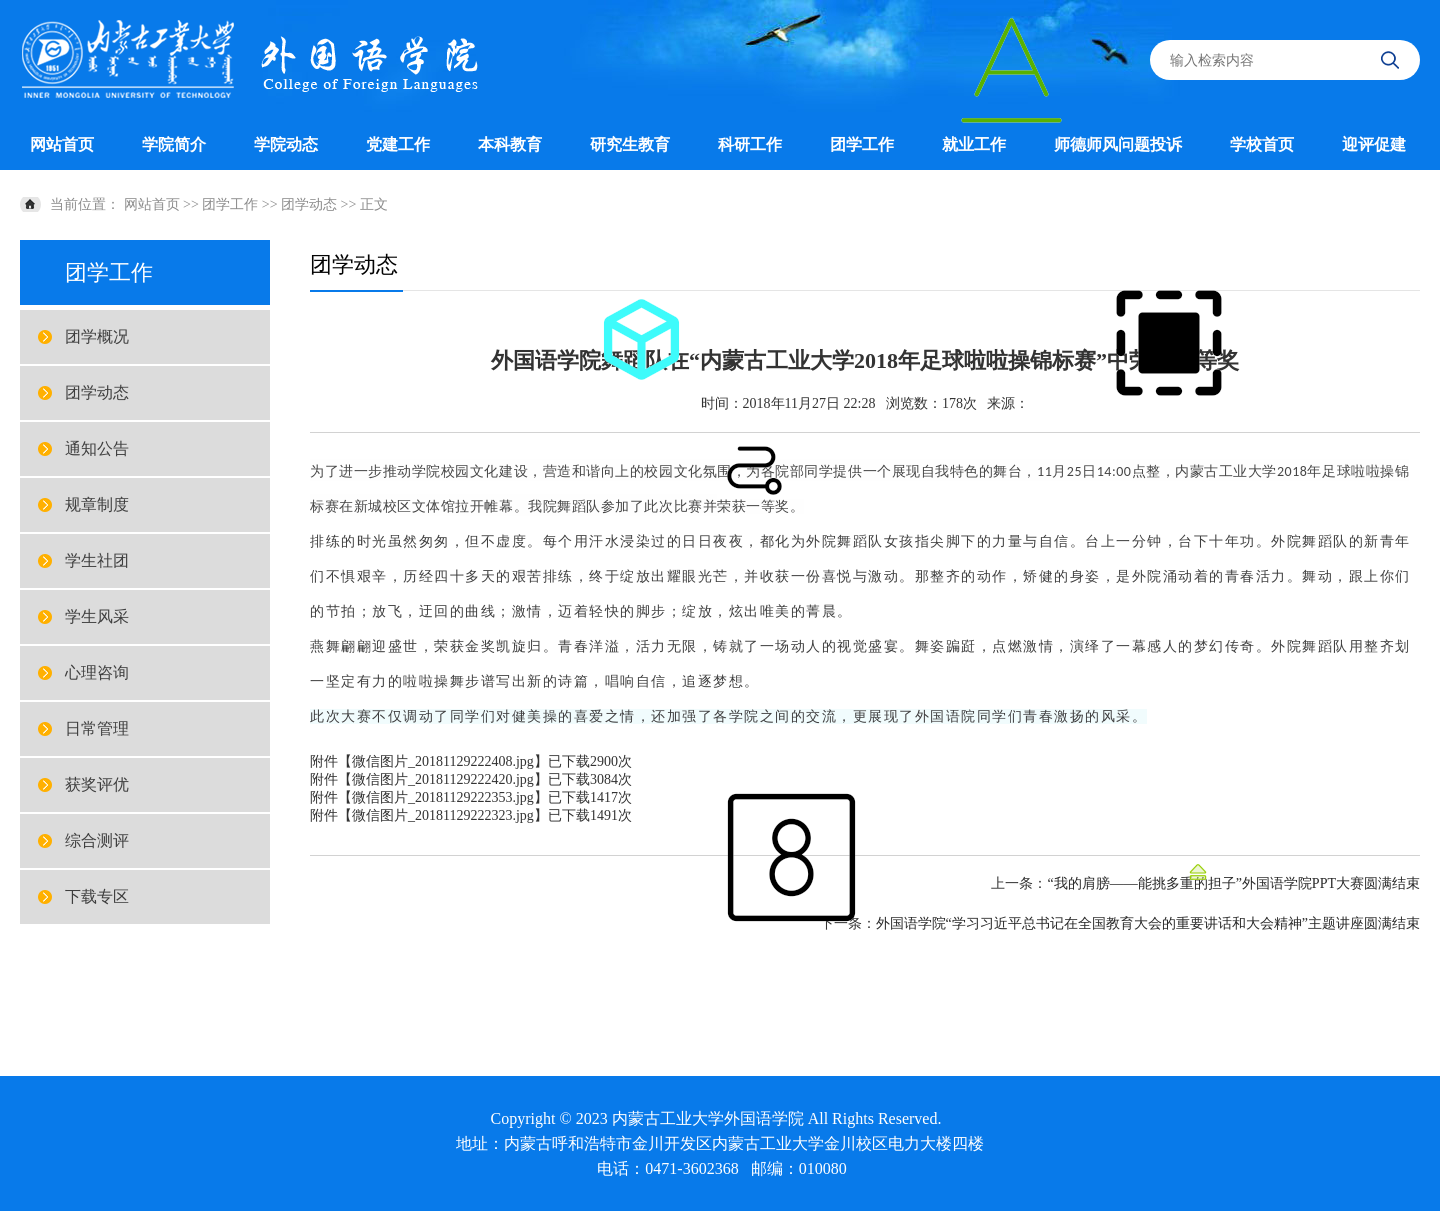 The width and height of the screenshot is (1440, 1211). Describe the element at coordinates (1011, 72) in the screenshot. I see `apply underline formatting to text` at that location.